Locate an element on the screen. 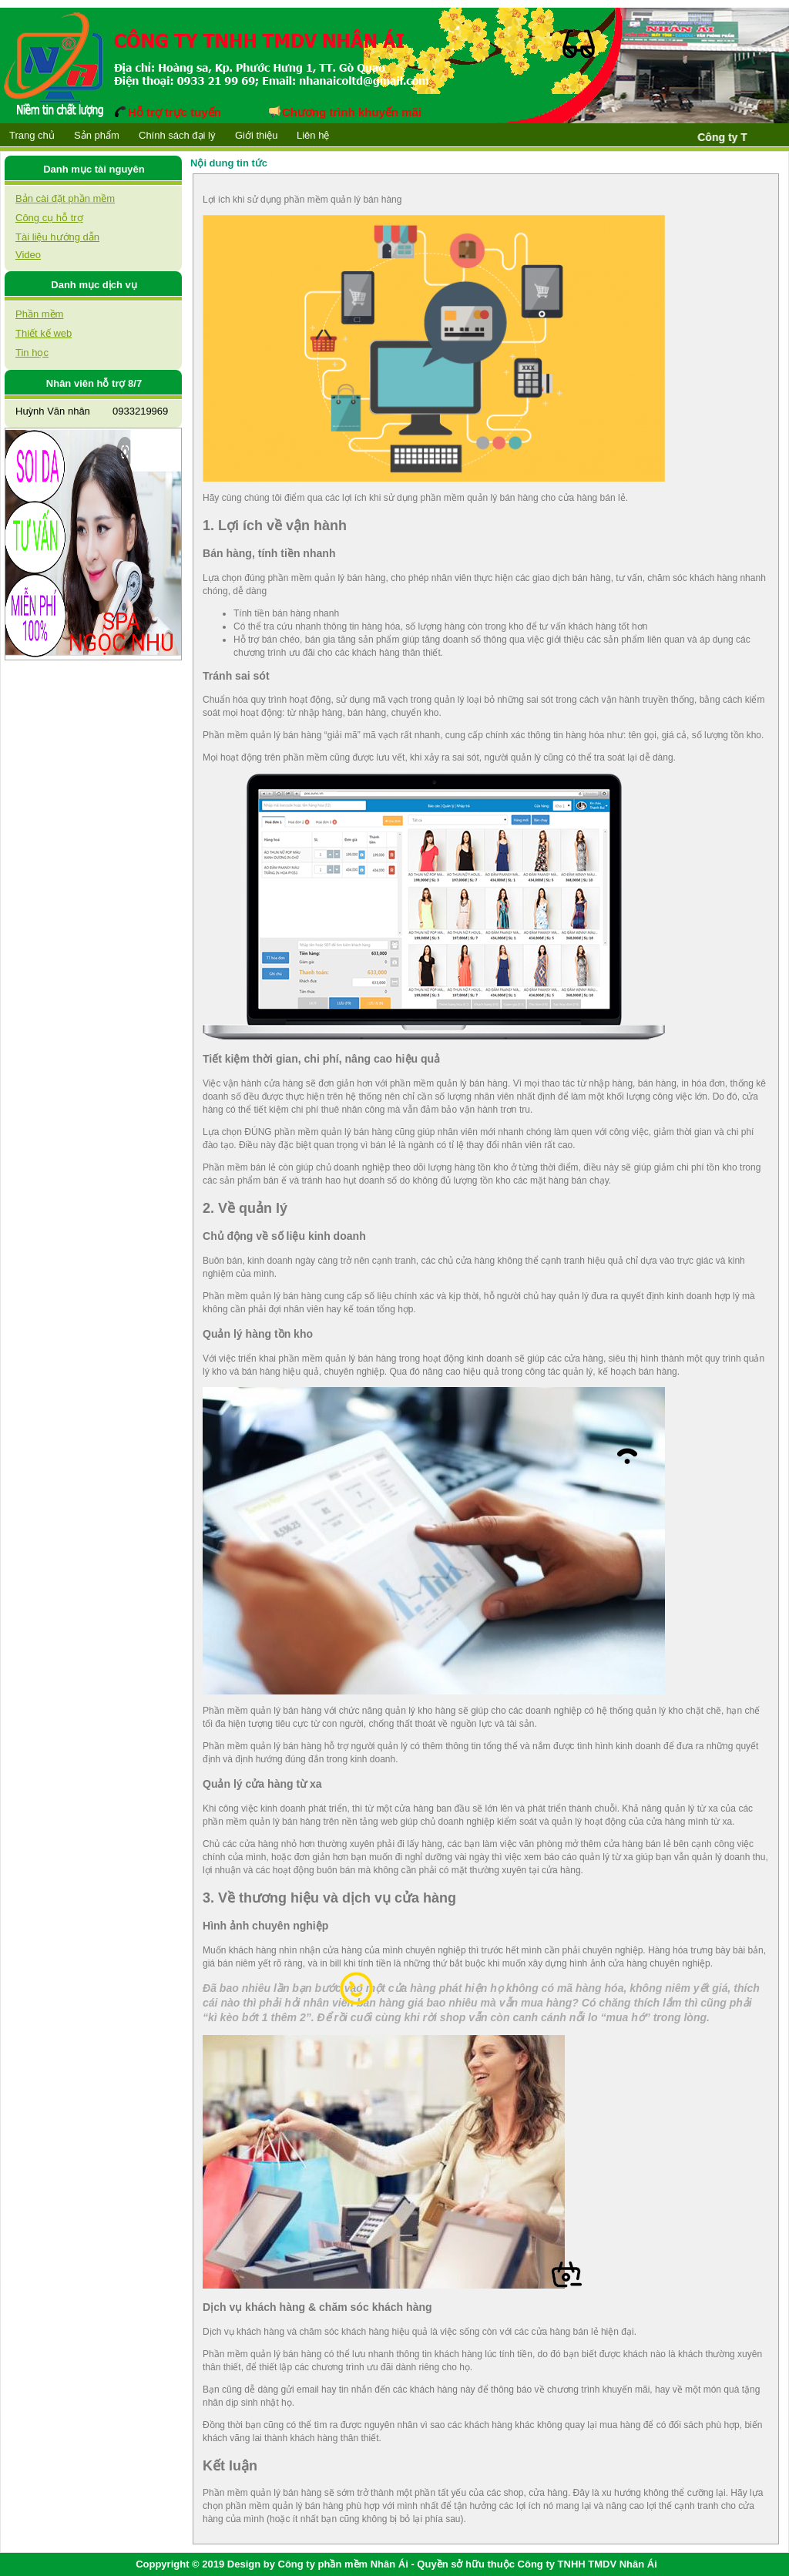  indicates weak or limited wifi signal strength is located at coordinates (627, 1446).